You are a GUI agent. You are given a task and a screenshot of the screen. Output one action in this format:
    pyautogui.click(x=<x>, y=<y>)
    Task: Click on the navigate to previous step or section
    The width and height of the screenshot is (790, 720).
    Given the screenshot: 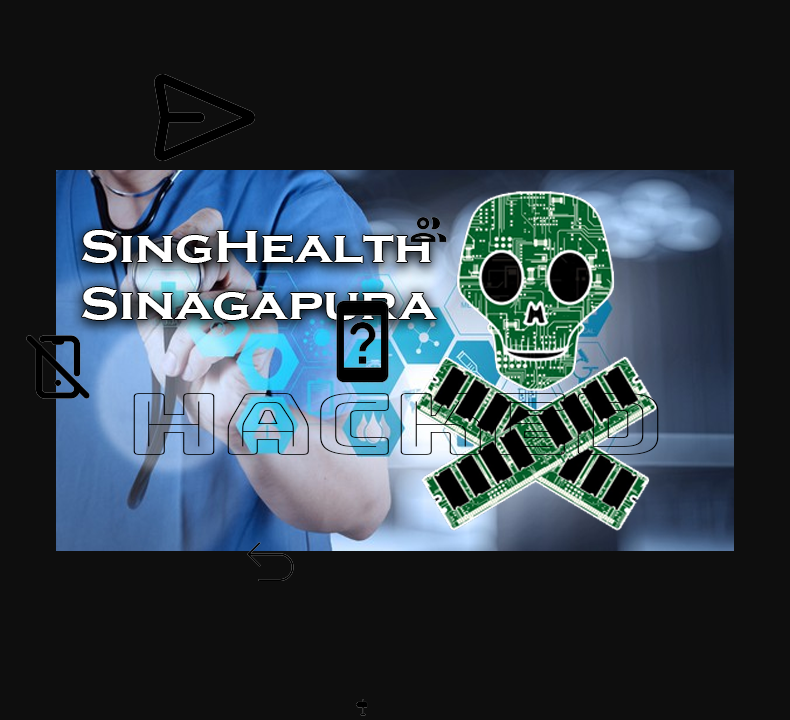 What is the action you would take?
    pyautogui.click(x=361, y=707)
    